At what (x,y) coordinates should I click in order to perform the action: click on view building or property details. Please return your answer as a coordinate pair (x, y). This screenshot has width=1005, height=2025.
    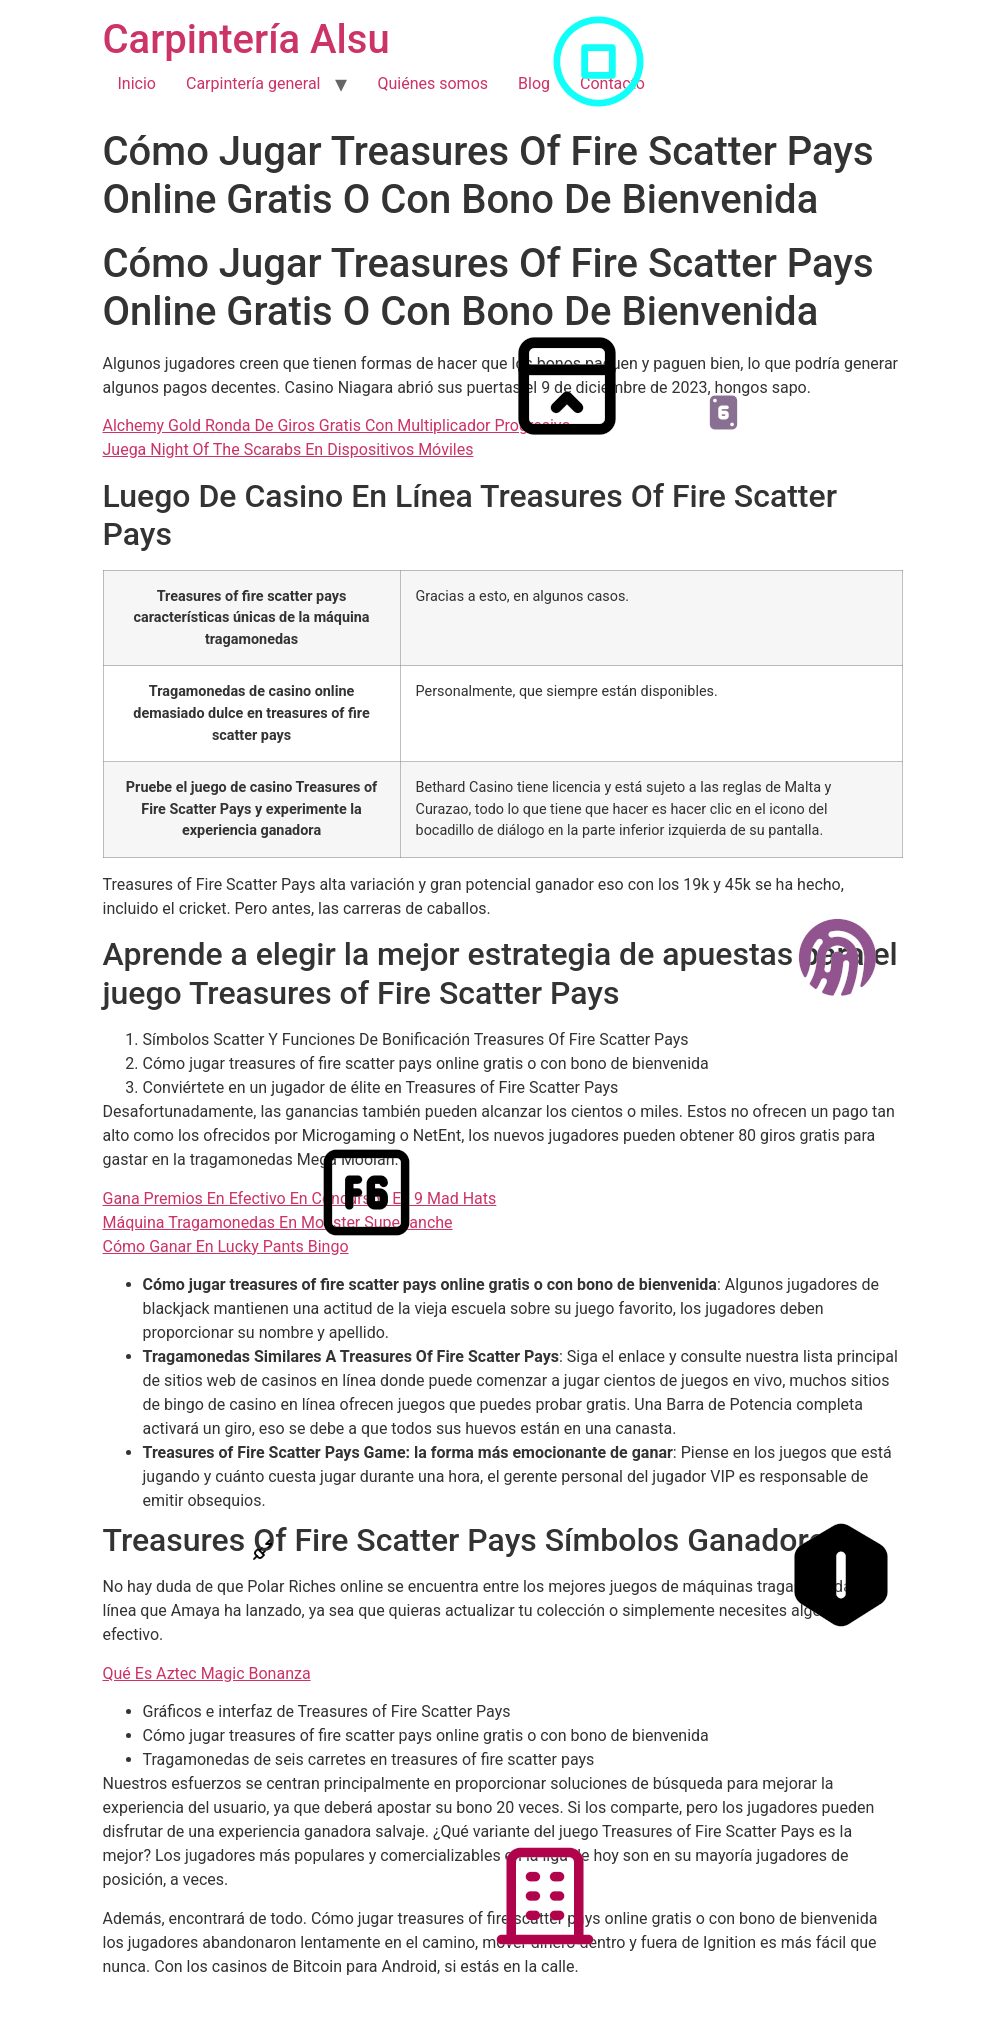
    Looking at the image, I should click on (545, 1896).